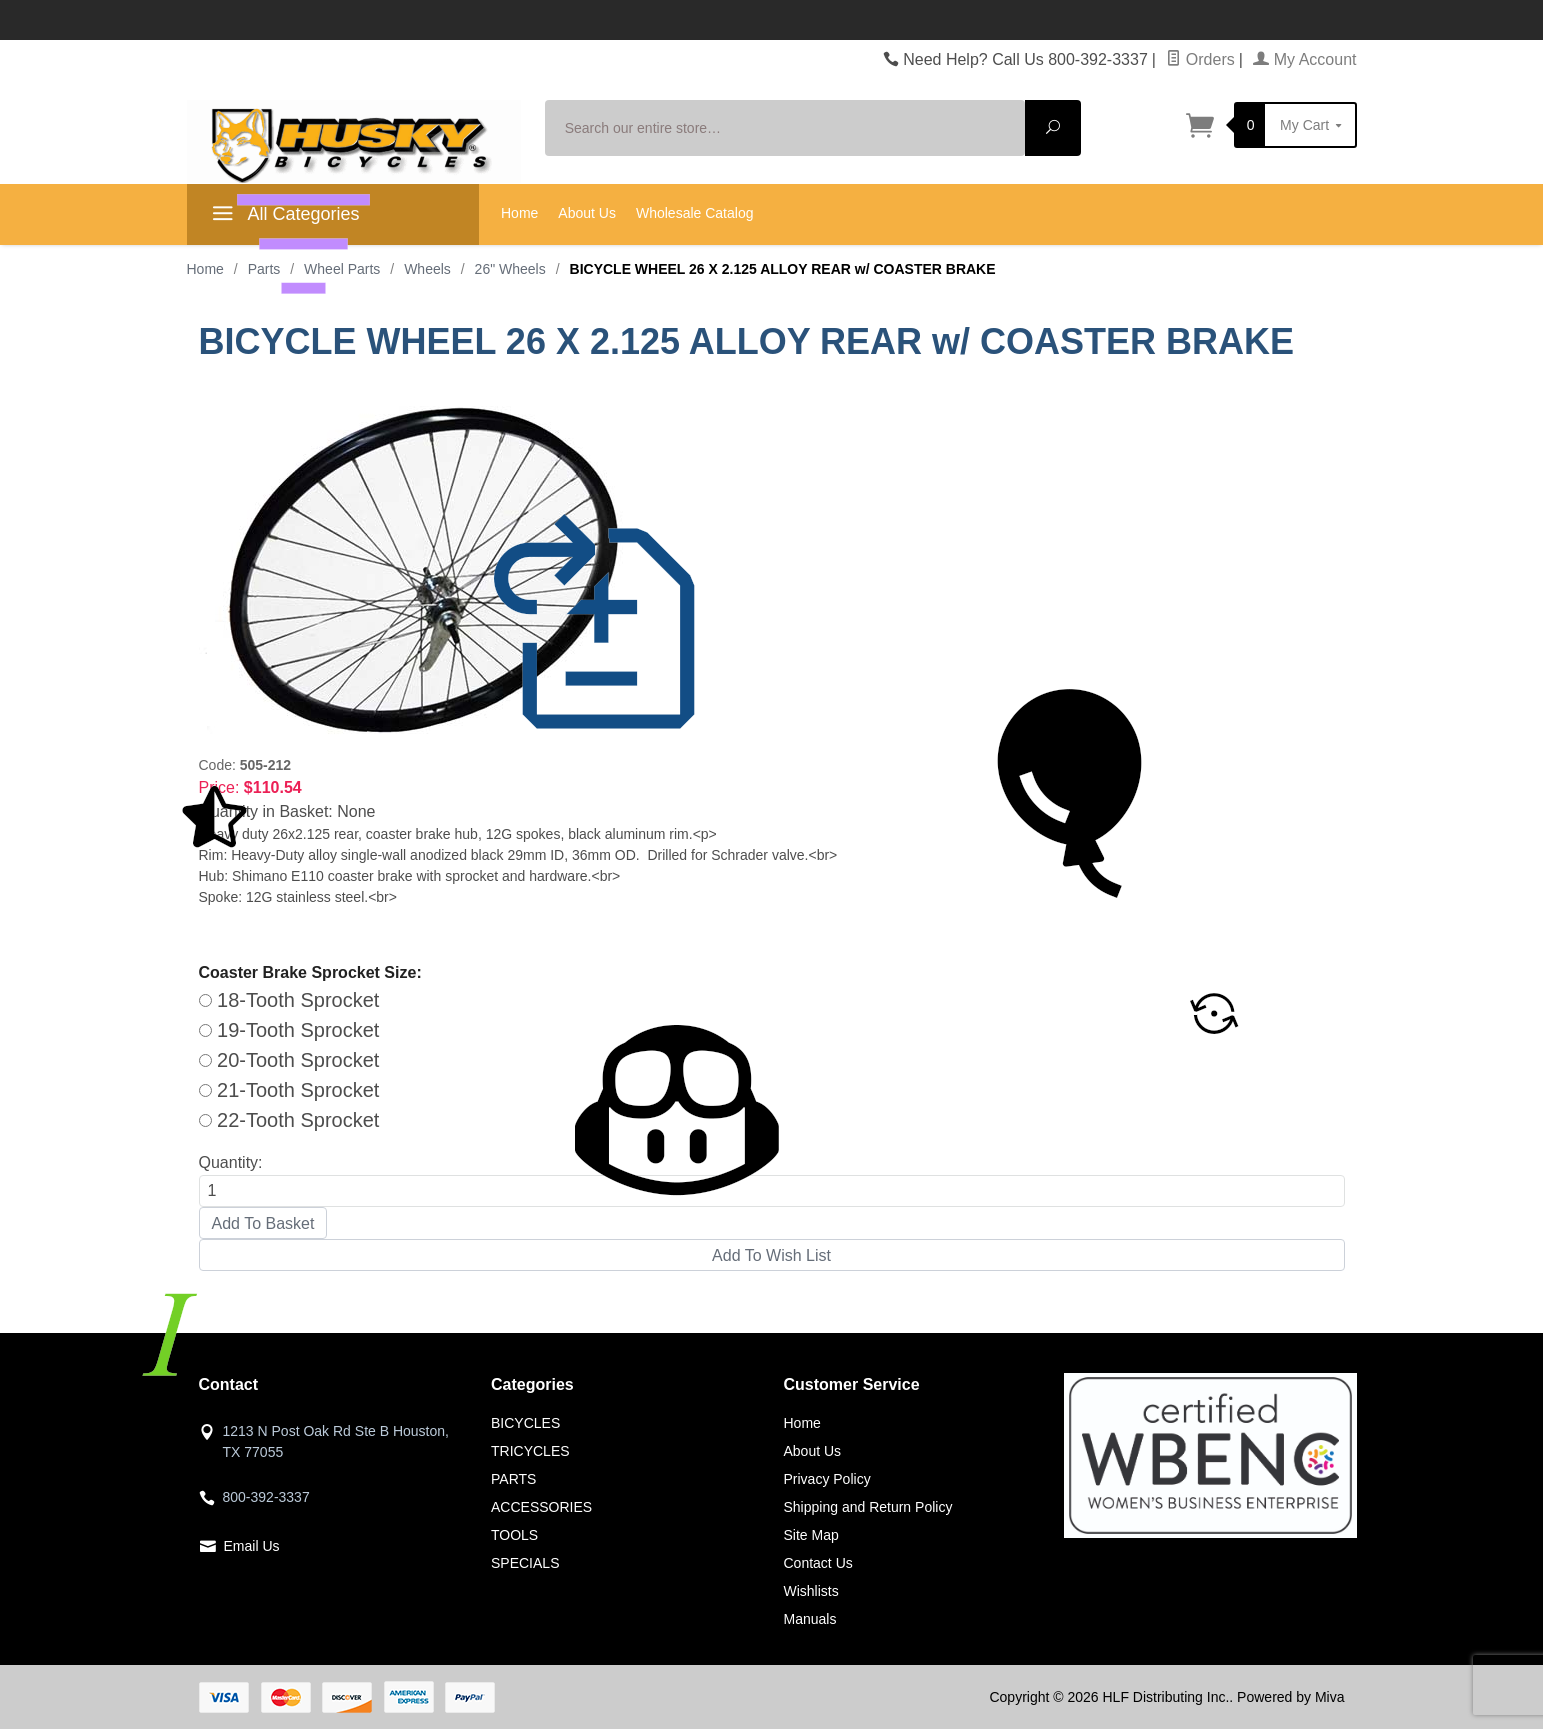  Describe the element at coordinates (214, 817) in the screenshot. I see `indicates a partial or half rating` at that location.